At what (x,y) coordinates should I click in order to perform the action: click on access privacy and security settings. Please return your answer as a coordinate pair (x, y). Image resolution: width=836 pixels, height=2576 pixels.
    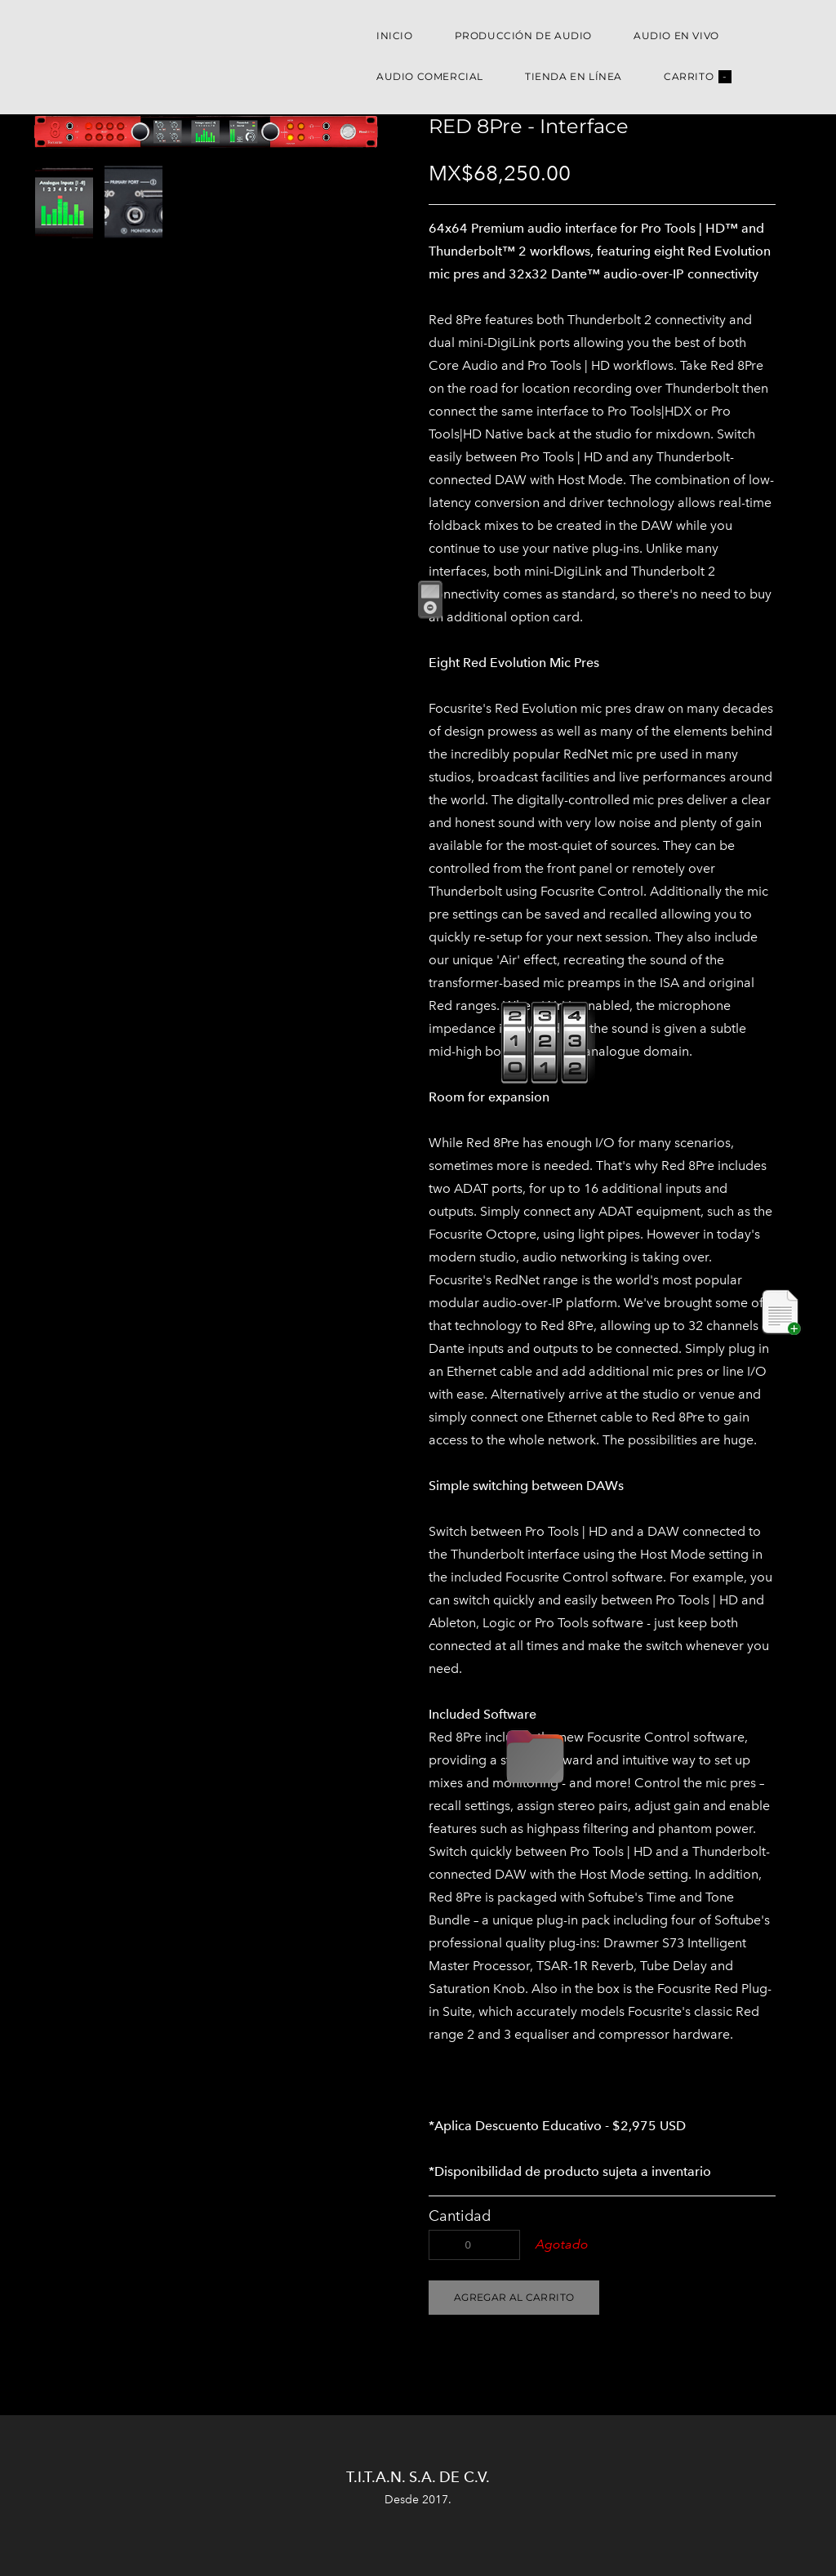
    Looking at the image, I should click on (545, 1043).